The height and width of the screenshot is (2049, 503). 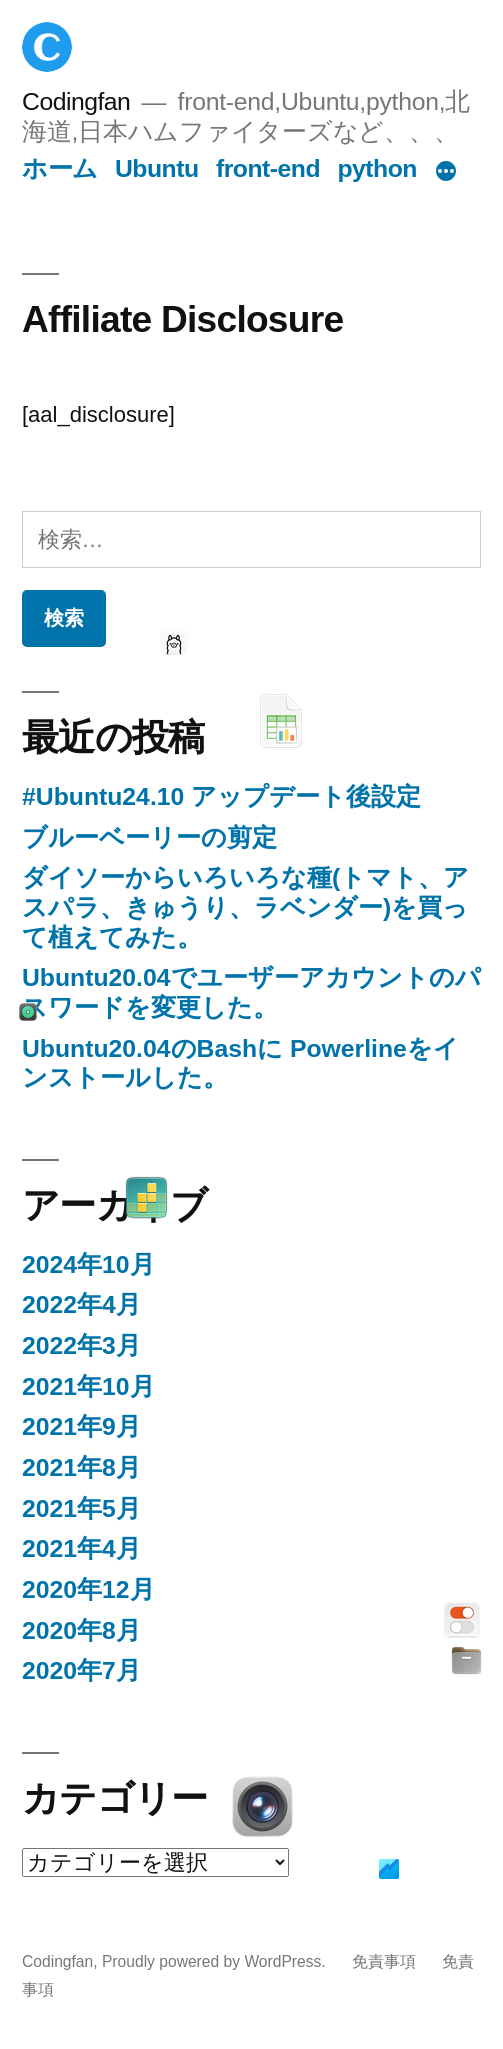 I want to click on launch quadrapassel tetris-style puzzle game, so click(x=146, y=1197).